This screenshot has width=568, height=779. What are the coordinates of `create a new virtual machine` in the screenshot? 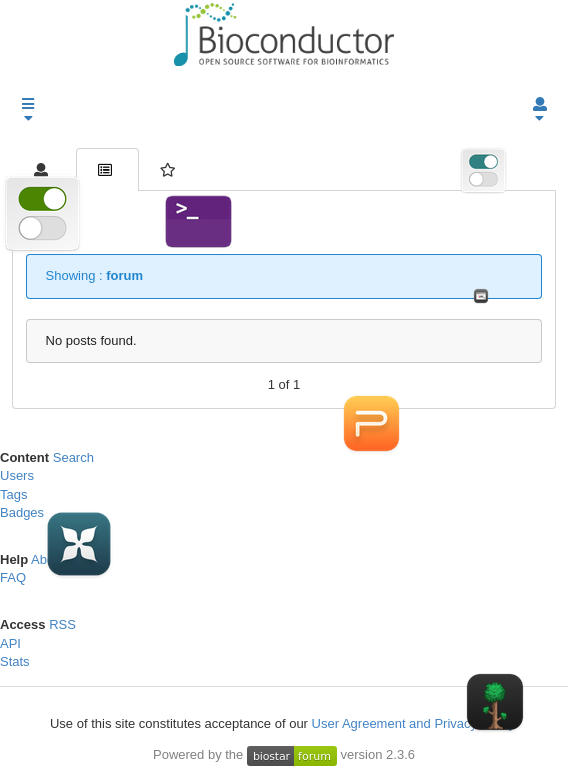 It's located at (481, 296).